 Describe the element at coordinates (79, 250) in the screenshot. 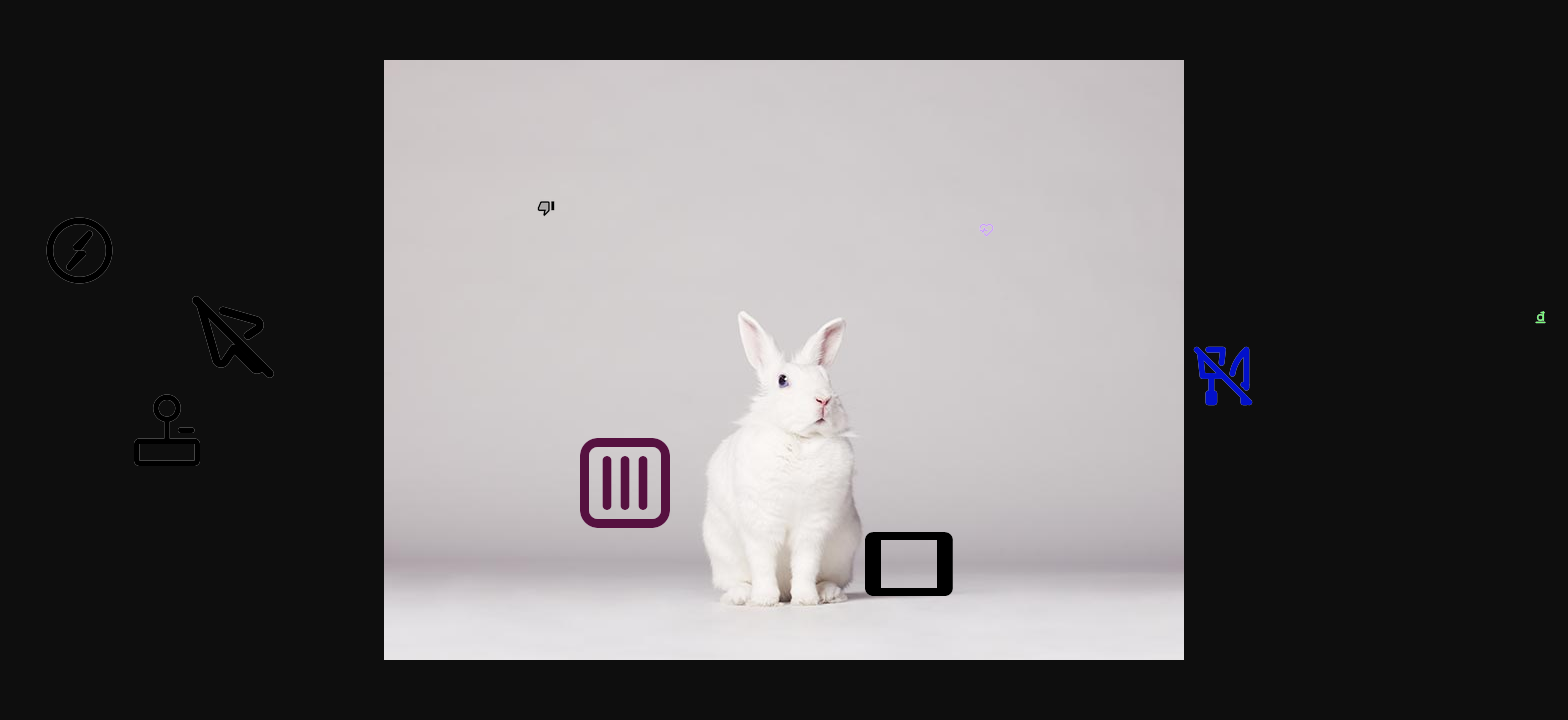

I see `socket.io library or real-time websocket connection` at that location.